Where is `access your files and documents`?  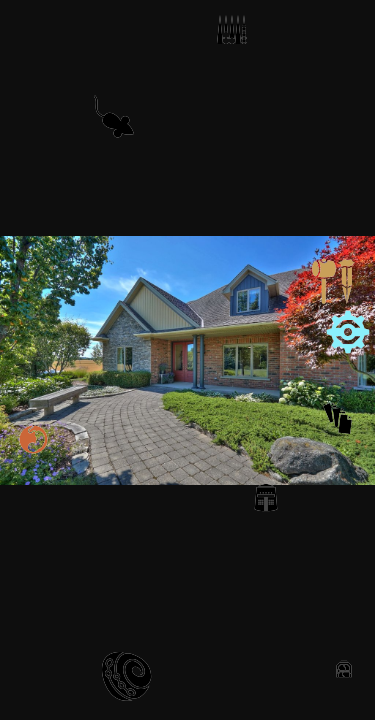
access your files and documents is located at coordinates (337, 418).